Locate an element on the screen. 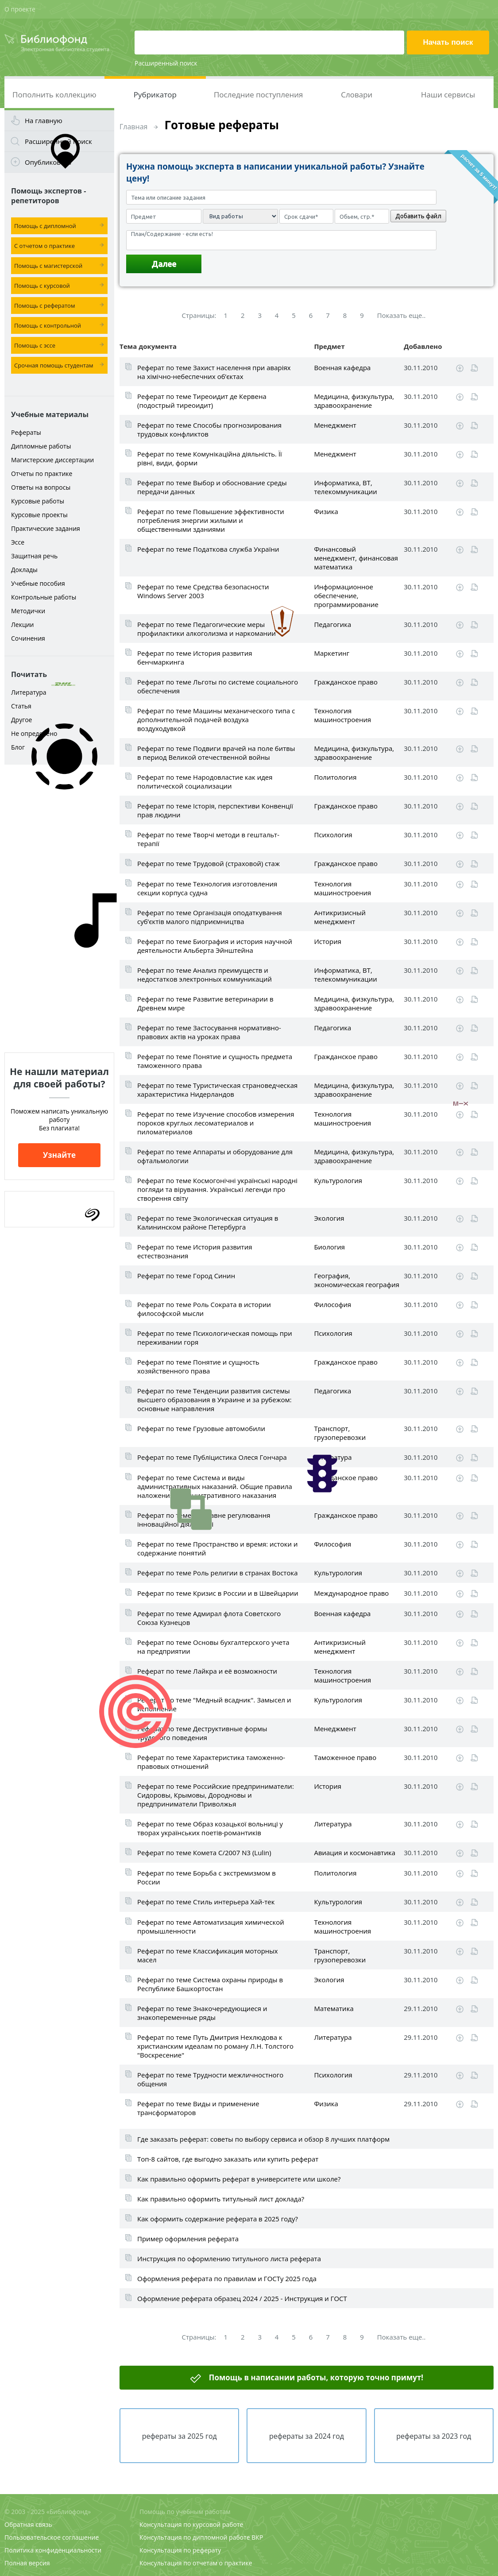  view traffic conditions is located at coordinates (322, 1474).